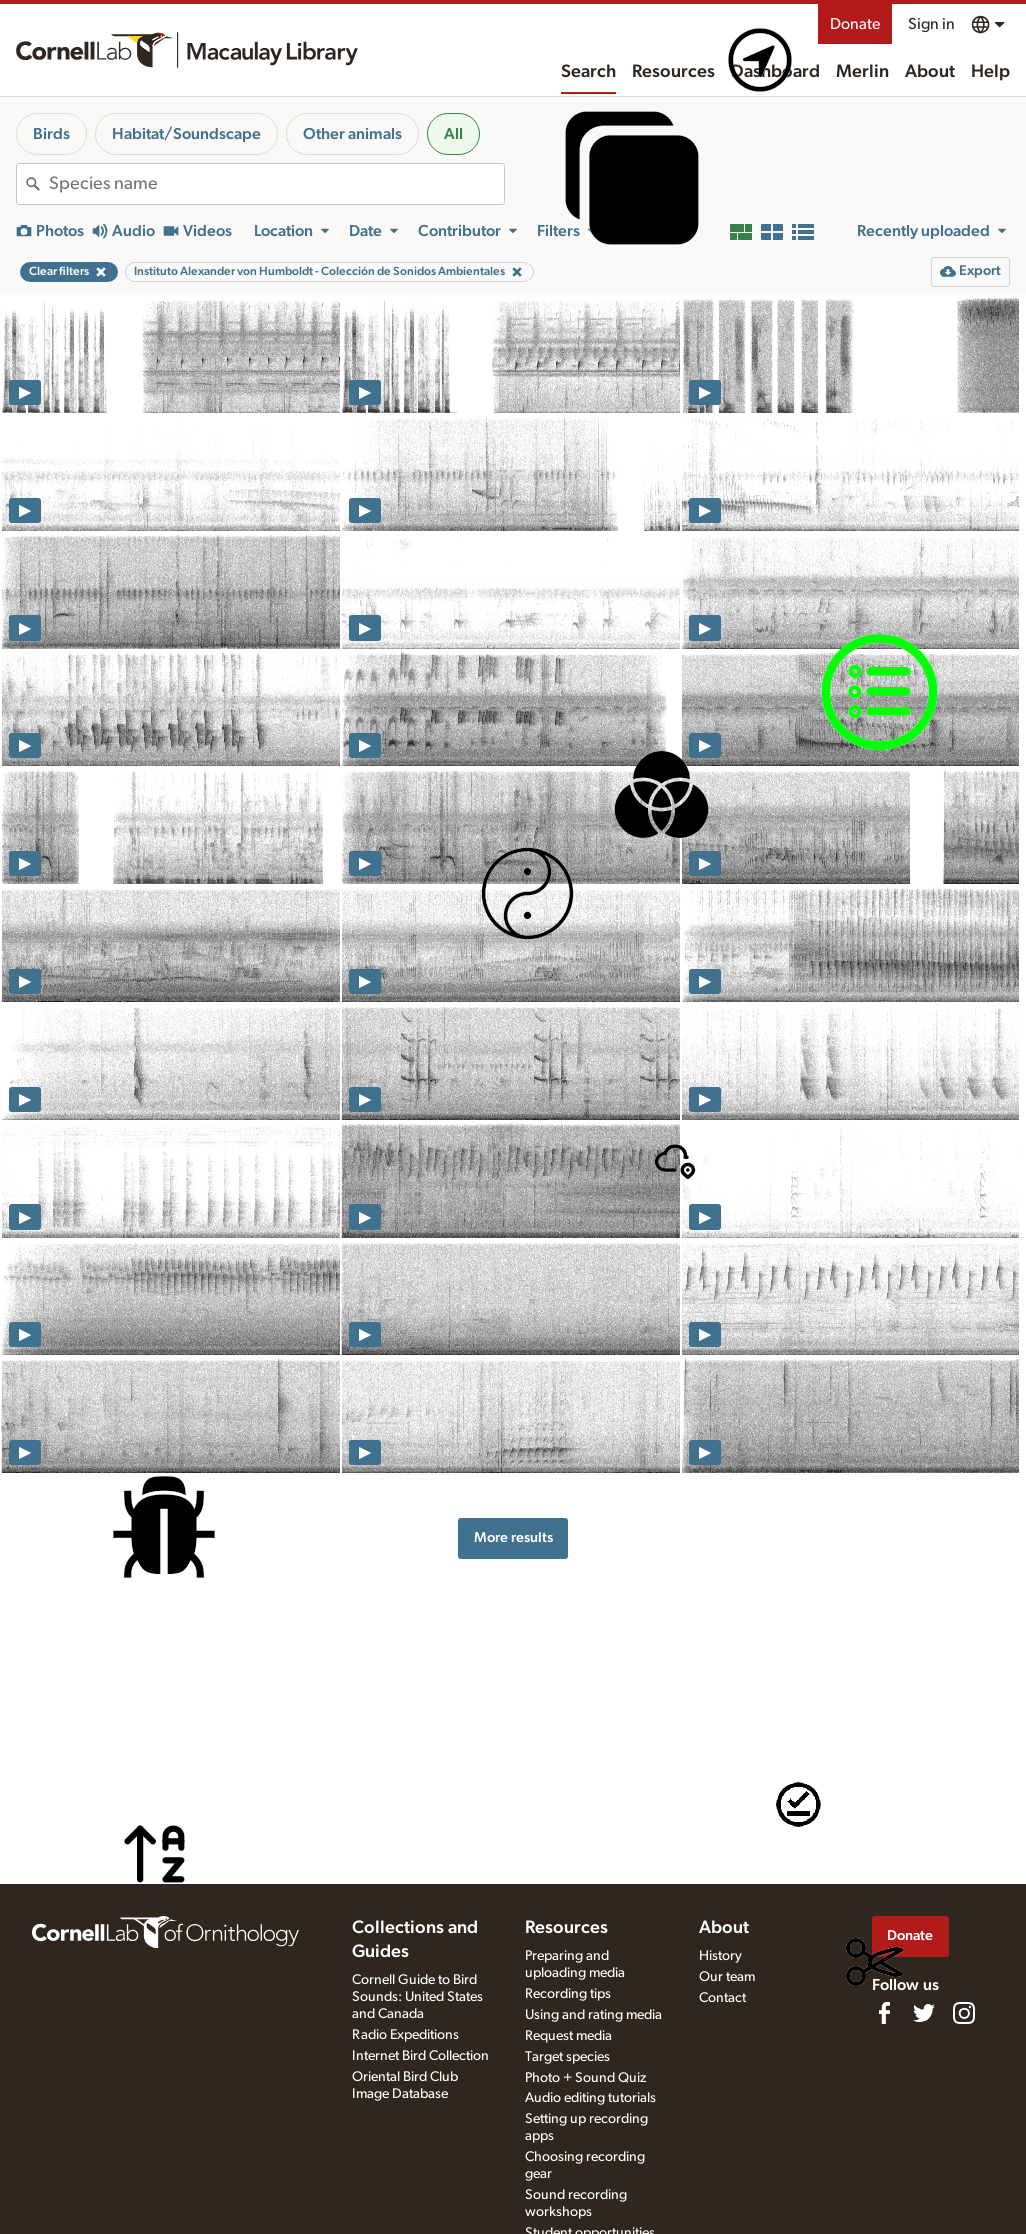  What do you see at coordinates (661, 794) in the screenshot?
I see `adjust color filter settings` at bounding box center [661, 794].